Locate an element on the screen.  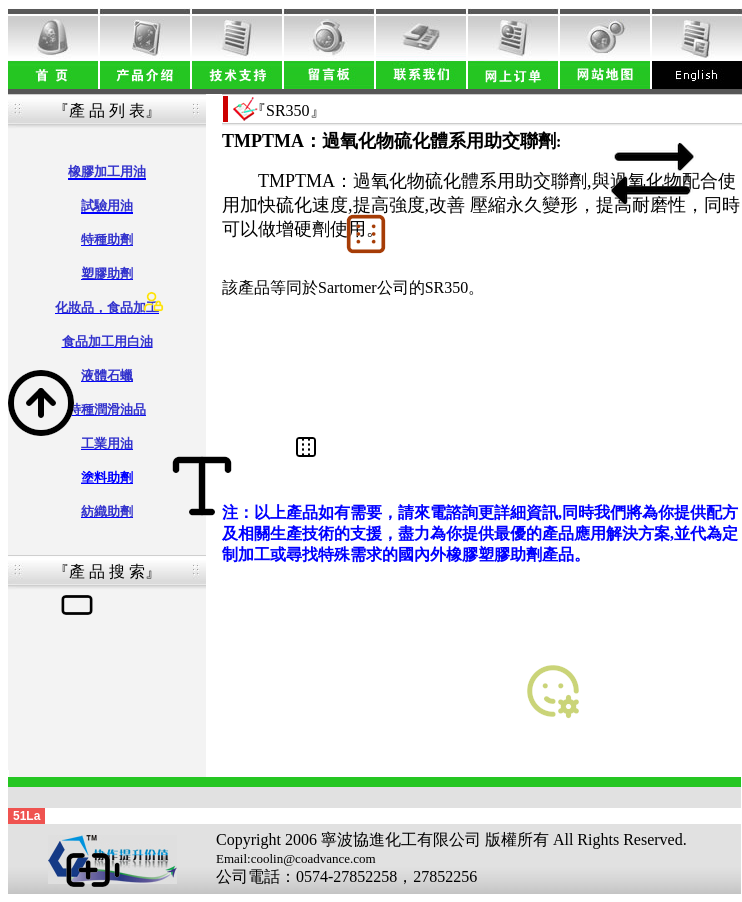
sync data between devices or accounts is located at coordinates (652, 173).